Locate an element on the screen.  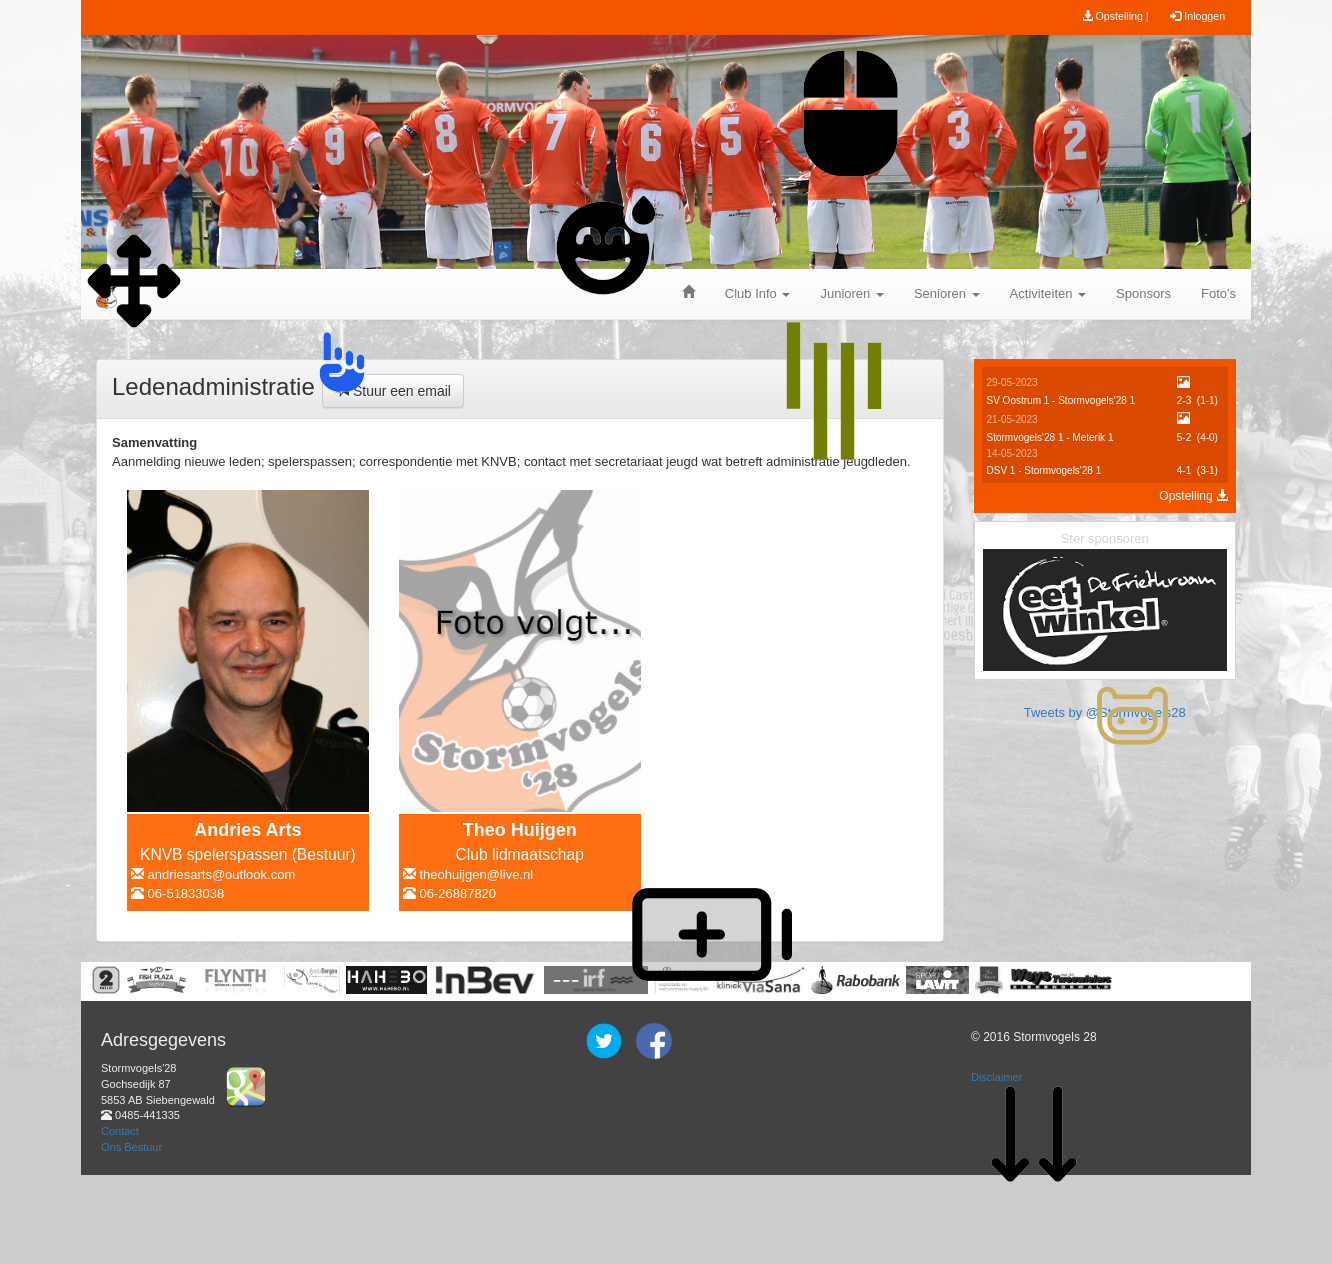
download multiple items is located at coordinates (1034, 1134).